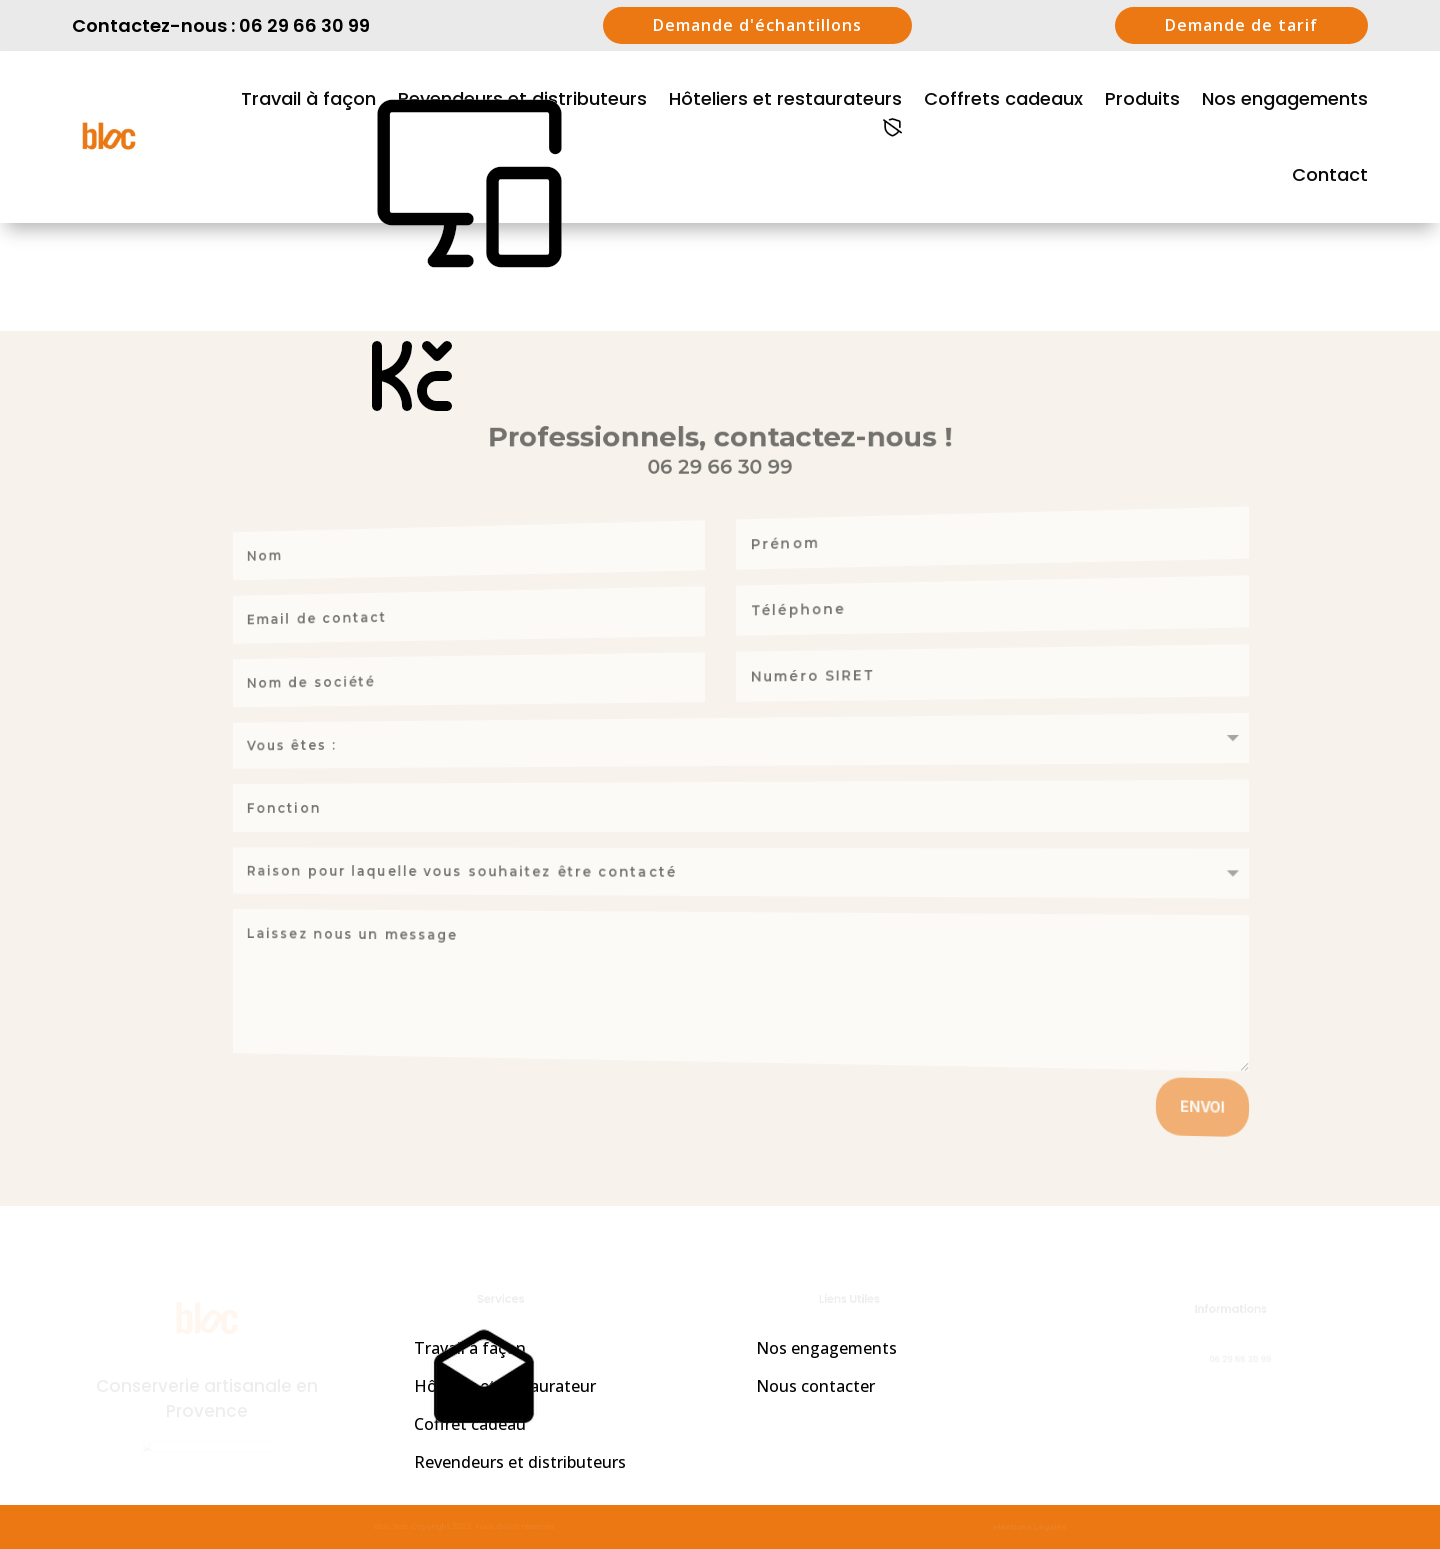  Describe the element at coordinates (892, 127) in the screenshot. I see `security or protection is disabled` at that location.